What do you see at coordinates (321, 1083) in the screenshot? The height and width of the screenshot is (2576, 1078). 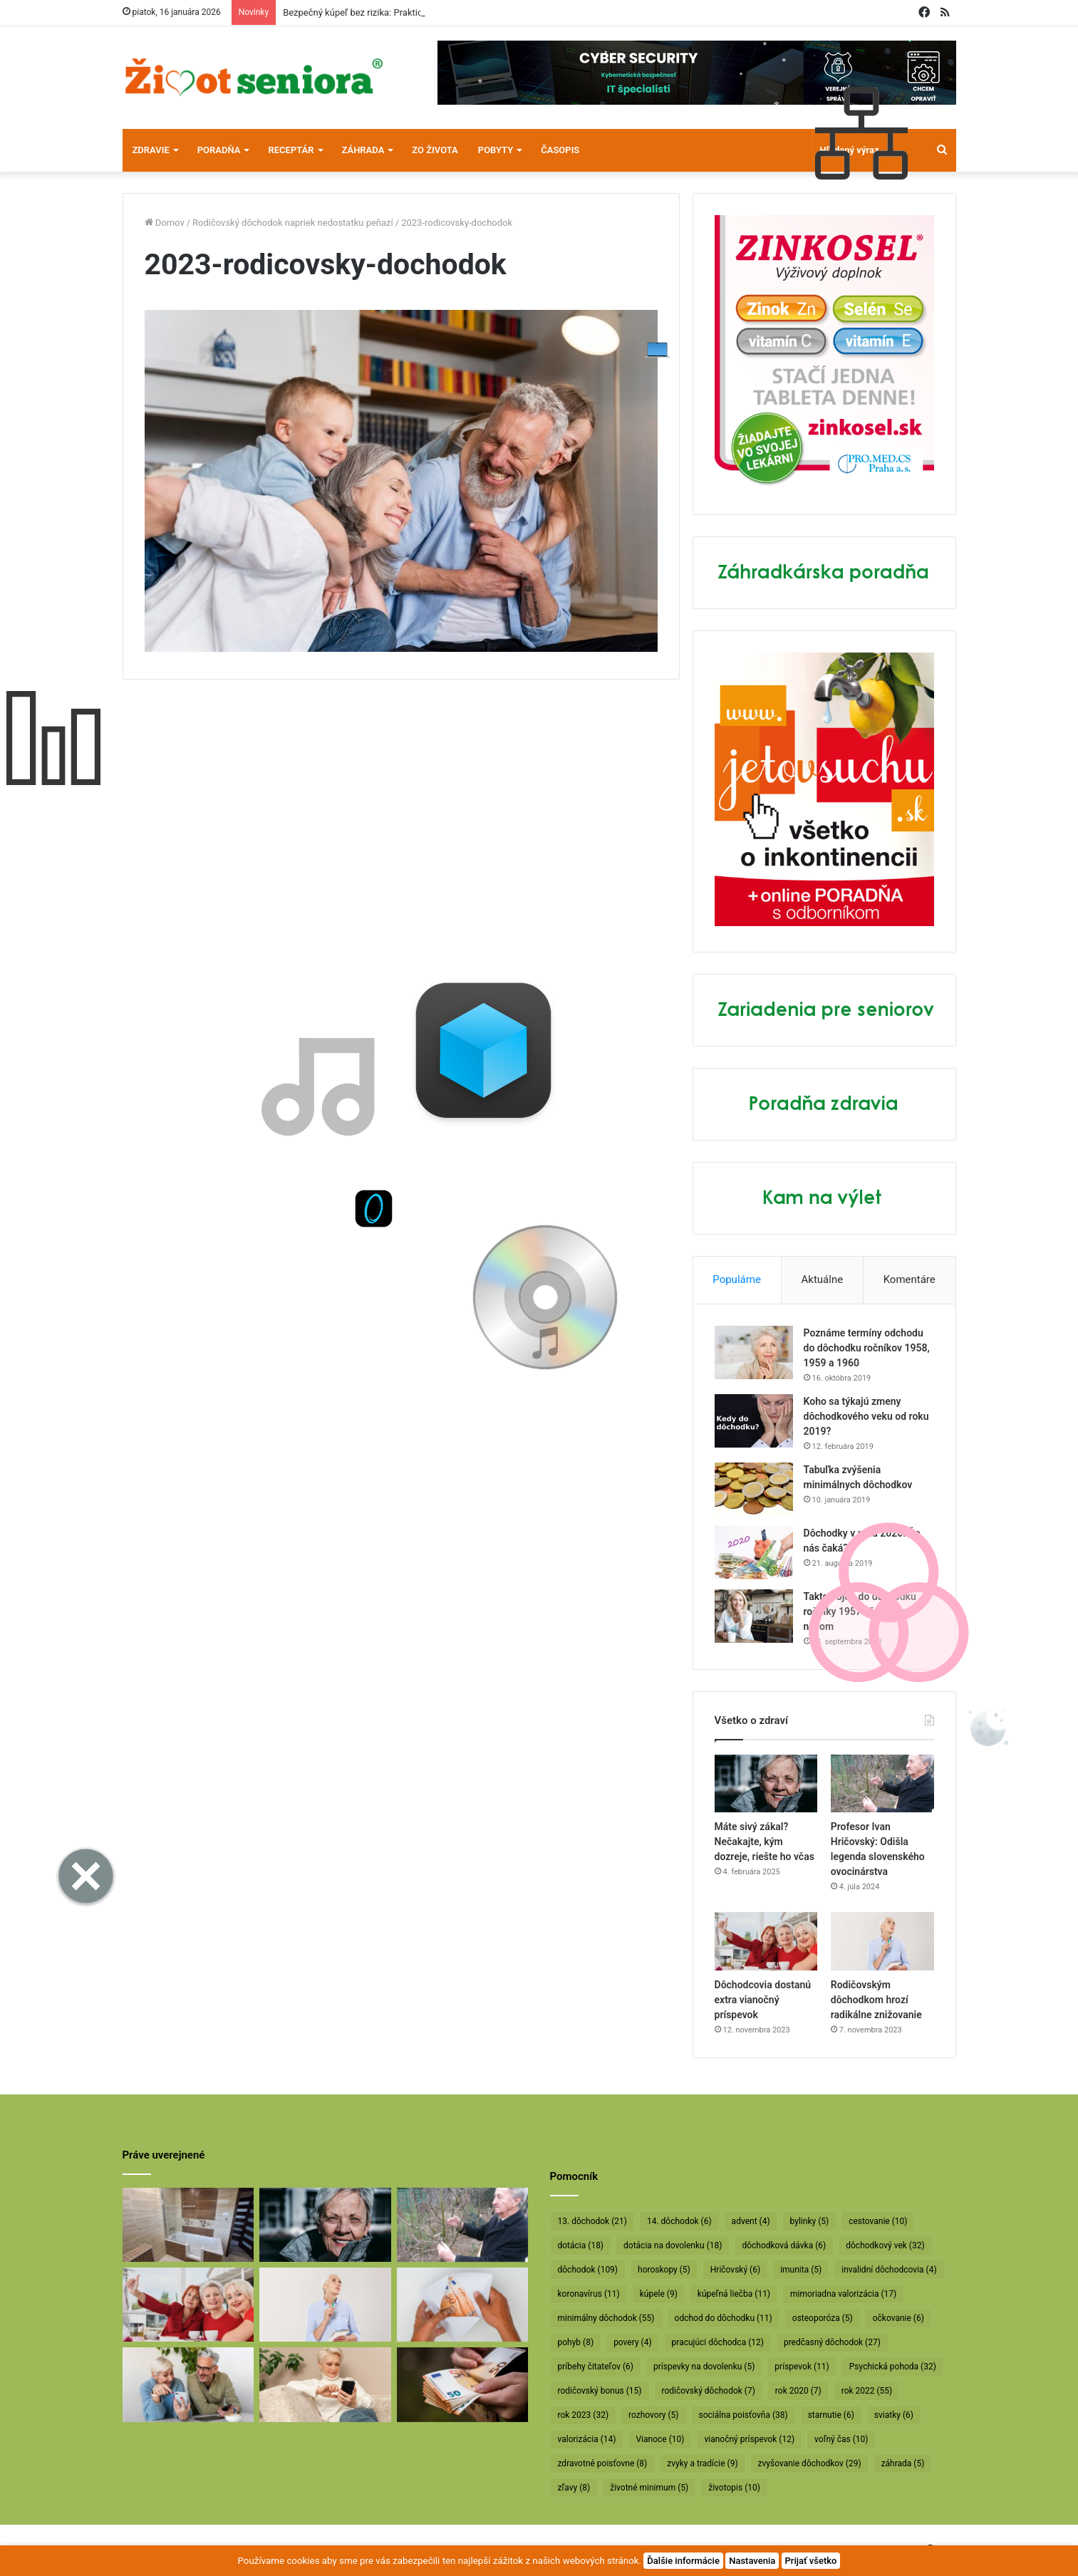 I see `access music library or audio files` at bounding box center [321, 1083].